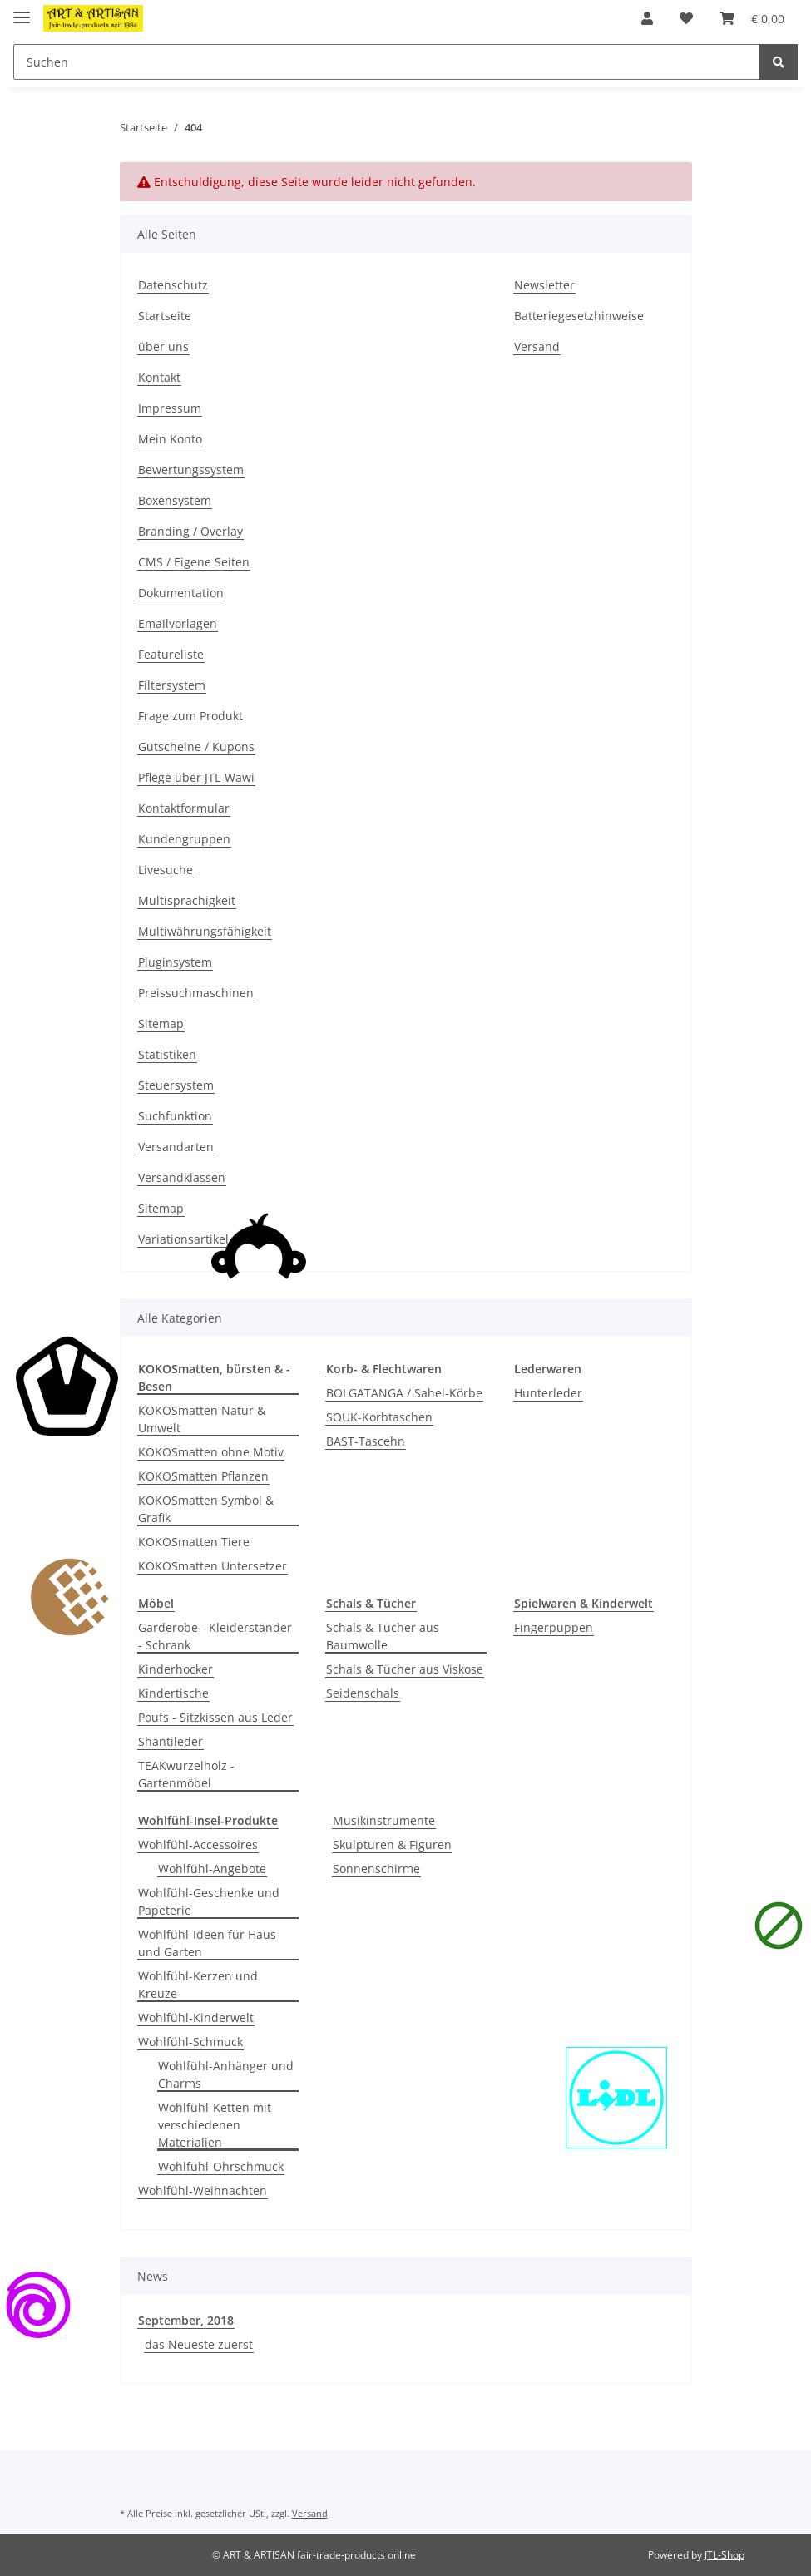 This screenshot has height=2576, width=811. What do you see at coordinates (38, 2305) in the screenshot?
I see `open Ubisoft app or game launcher` at bounding box center [38, 2305].